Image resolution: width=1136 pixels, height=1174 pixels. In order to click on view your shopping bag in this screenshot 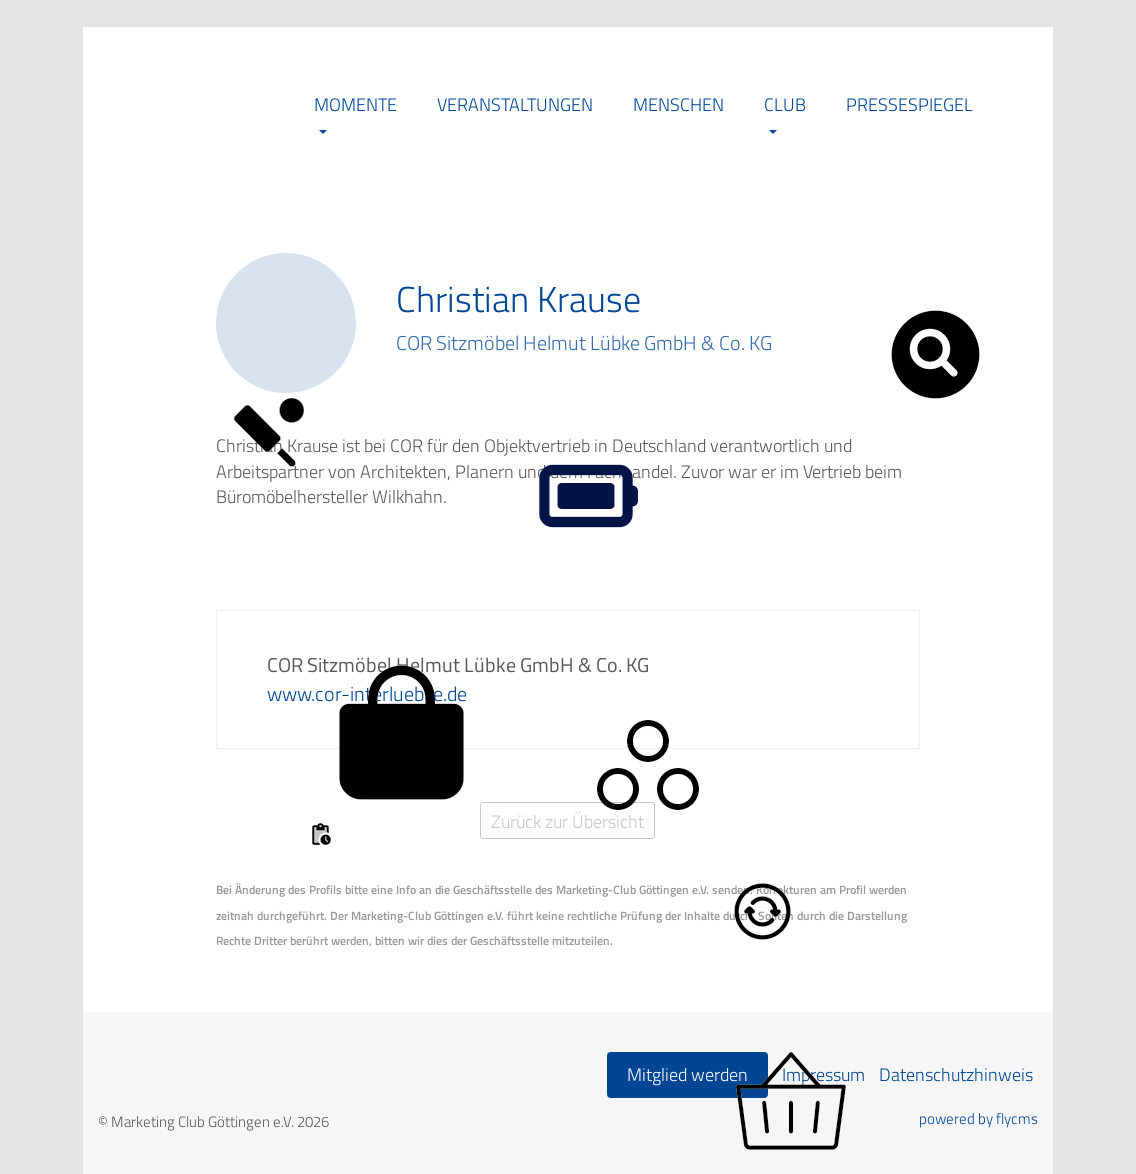, I will do `click(401, 732)`.